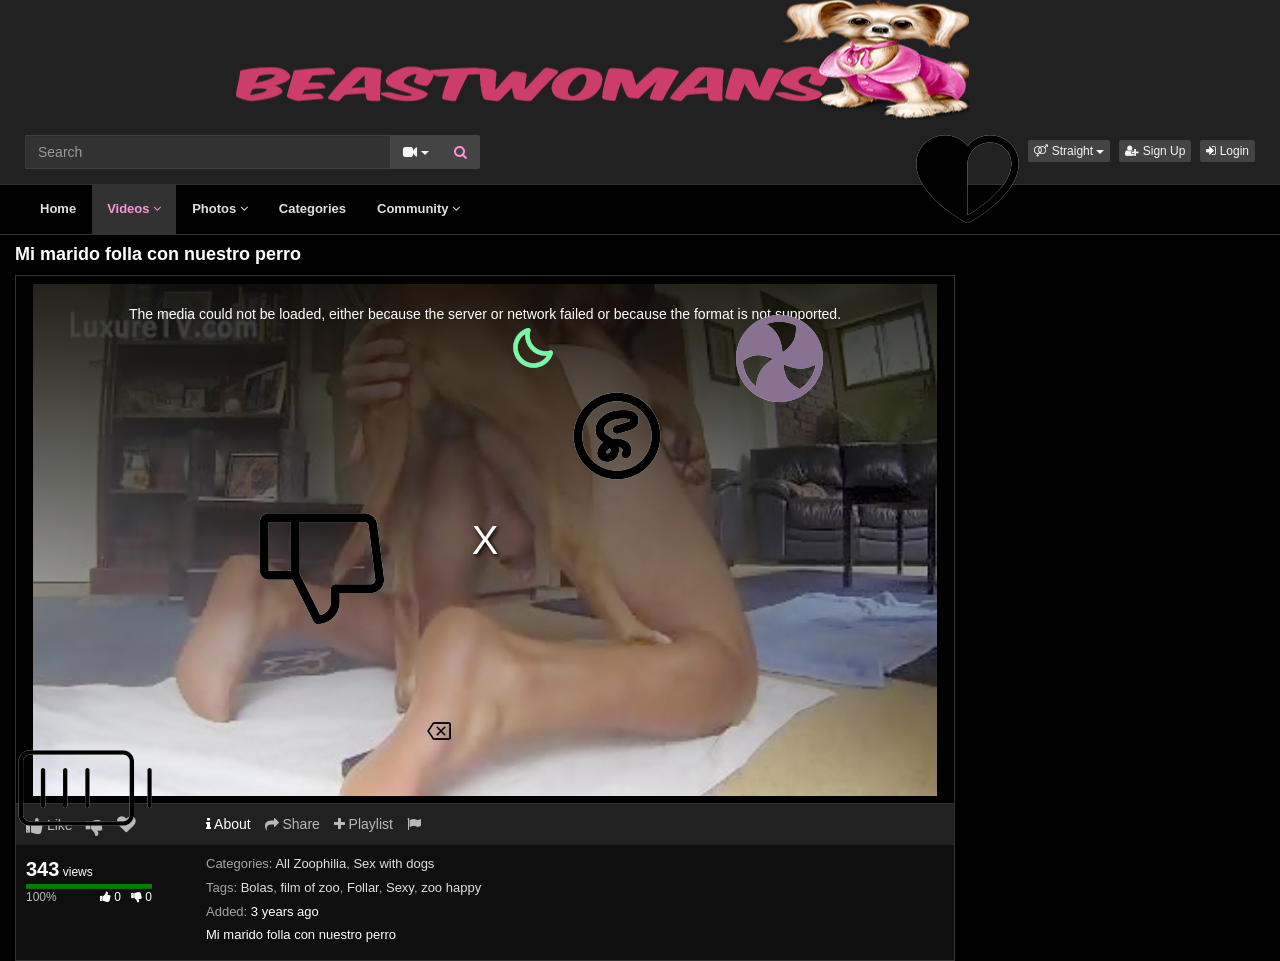 This screenshot has width=1280, height=961. What do you see at coordinates (532, 349) in the screenshot?
I see `toggle dark mode or night theme` at bounding box center [532, 349].